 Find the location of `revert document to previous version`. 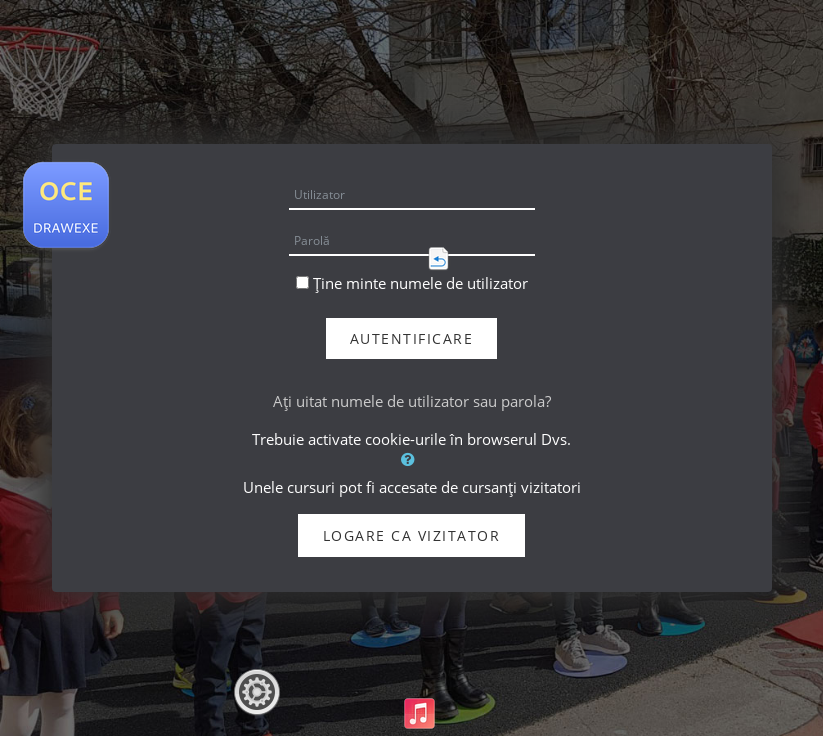

revert document to previous version is located at coordinates (438, 258).